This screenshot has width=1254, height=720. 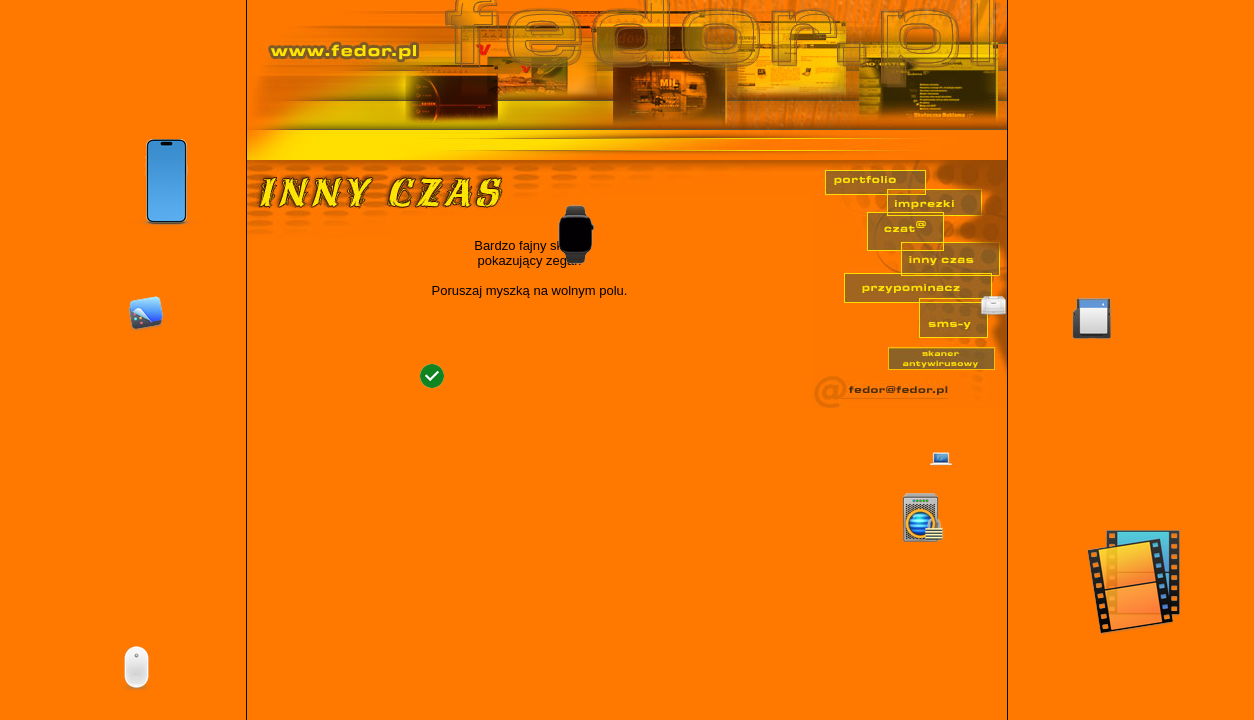 What do you see at coordinates (575, 234) in the screenshot?
I see `apple watch series 10 device icon` at bounding box center [575, 234].